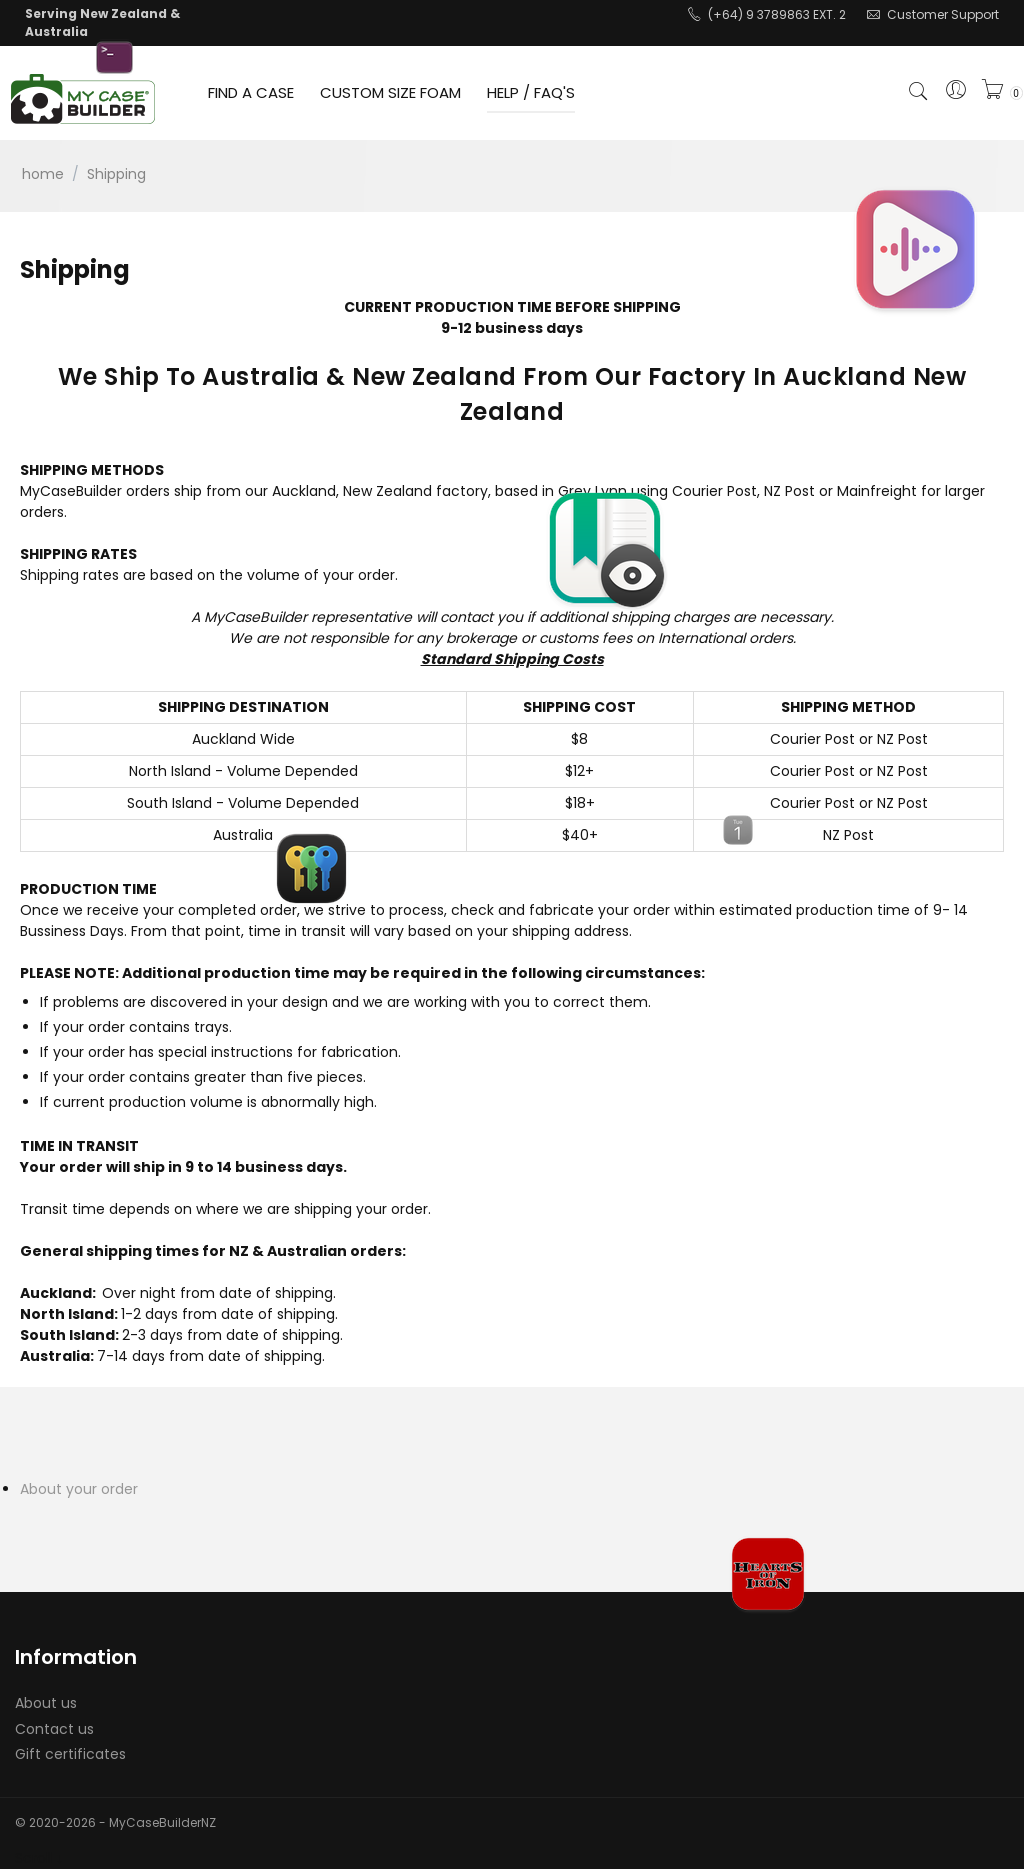  I want to click on open the terminal application, so click(114, 57).